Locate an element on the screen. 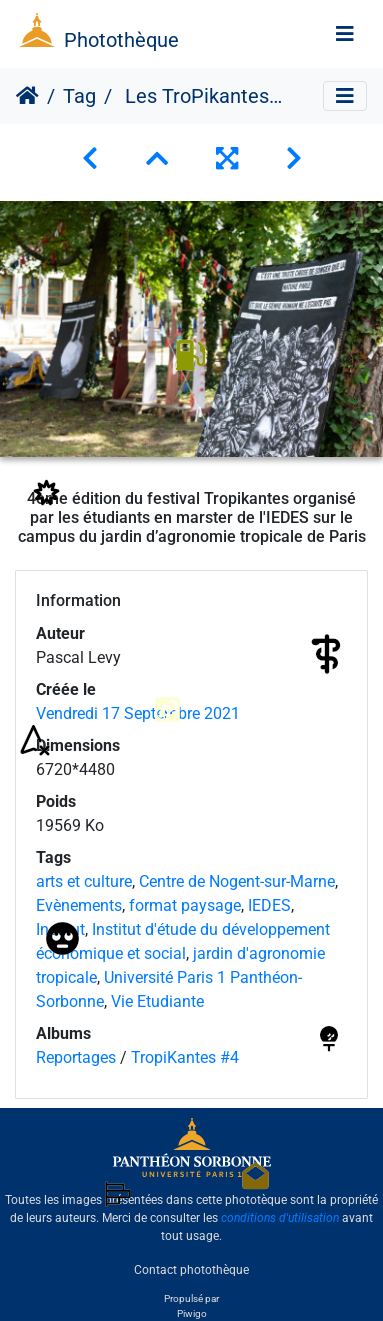 This screenshot has height=1321, width=383. represents the Bahá'í faith symbol is located at coordinates (46, 492).